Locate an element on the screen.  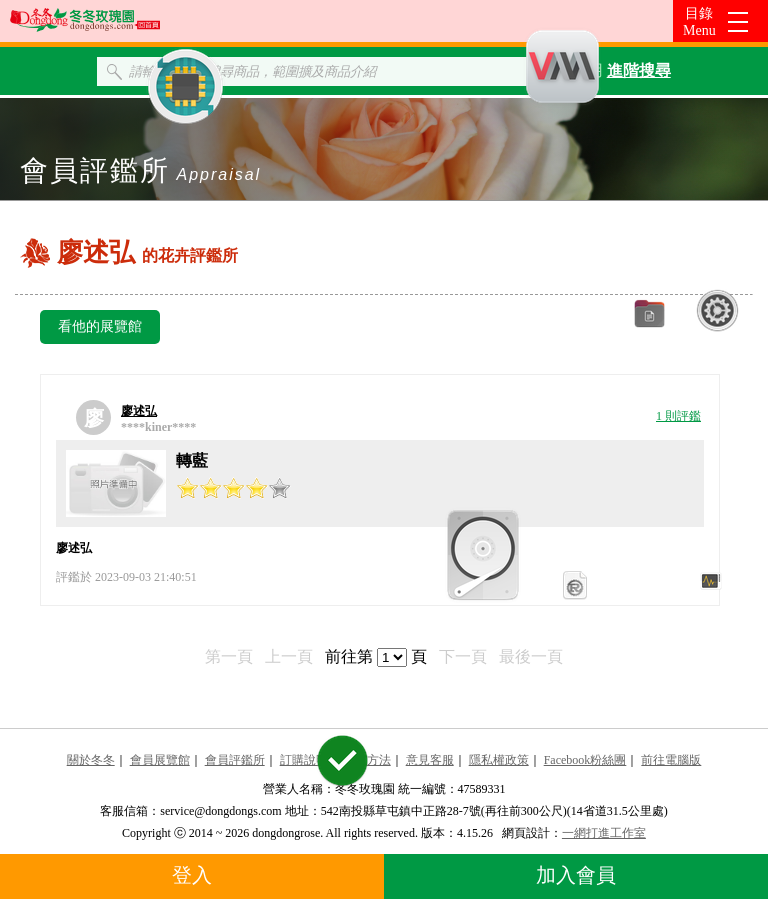
open system preferences is located at coordinates (717, 310).